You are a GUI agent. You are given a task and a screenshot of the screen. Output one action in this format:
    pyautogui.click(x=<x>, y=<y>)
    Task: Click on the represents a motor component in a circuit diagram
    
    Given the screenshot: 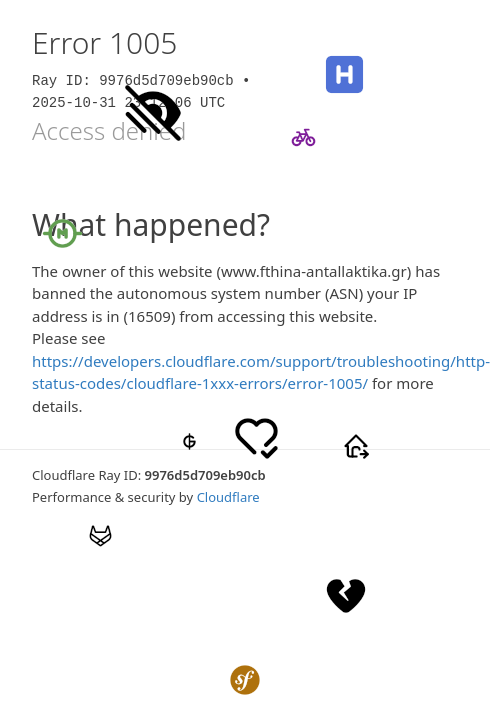 What is the action you would take?
    pyautogui.click(x=62, y=233)
    